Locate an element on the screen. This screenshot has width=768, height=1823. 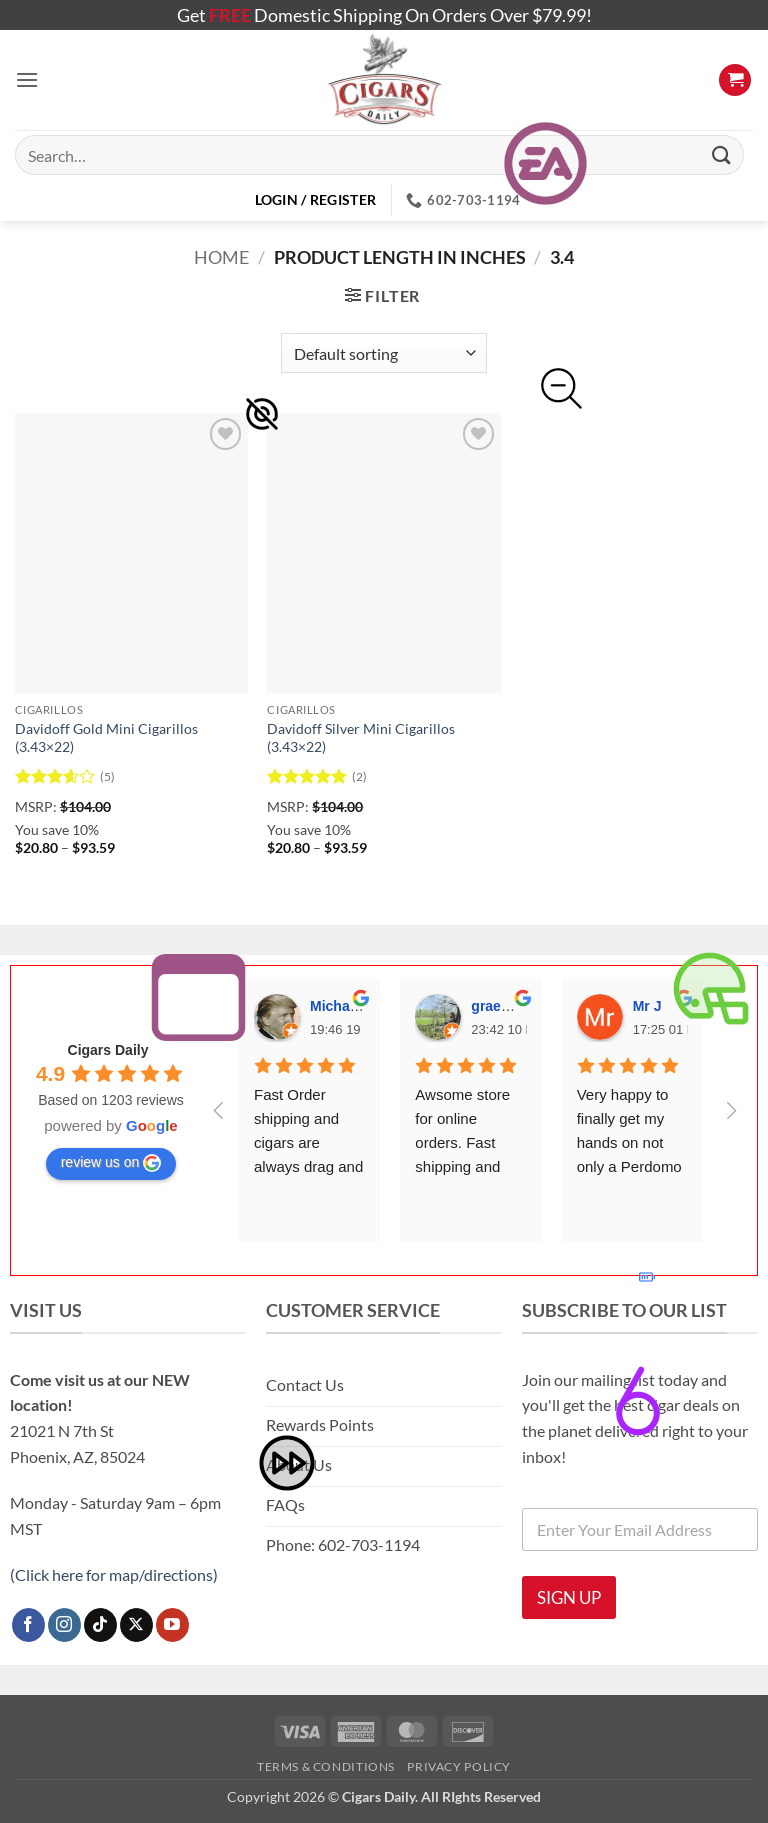
zoom out is located at coordinates (561, 388).